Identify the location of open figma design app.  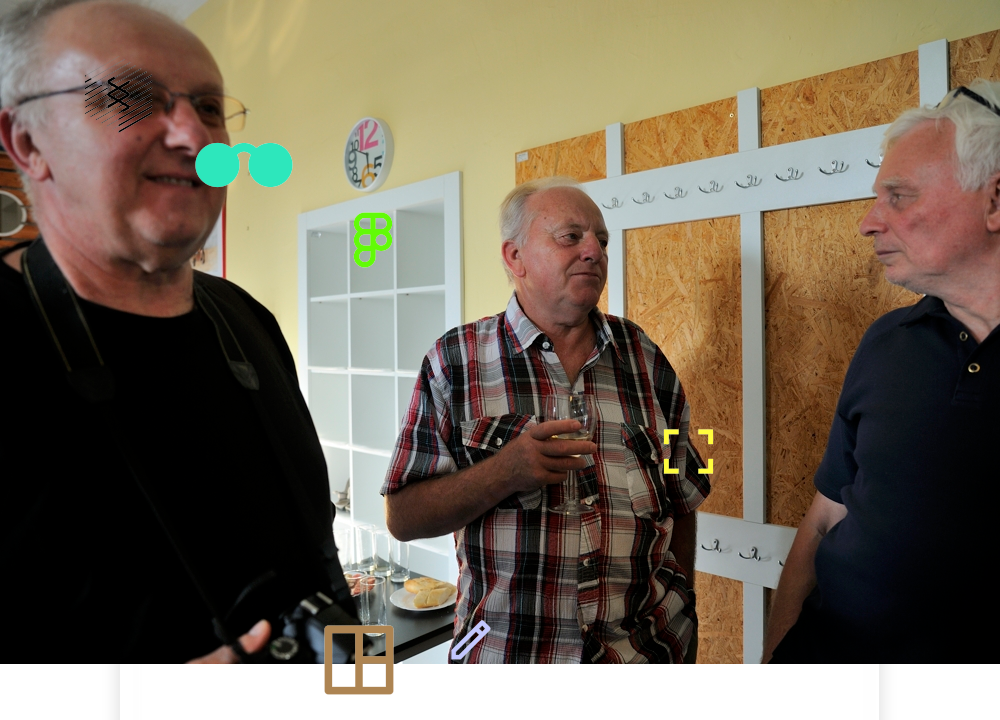
(373, 240).